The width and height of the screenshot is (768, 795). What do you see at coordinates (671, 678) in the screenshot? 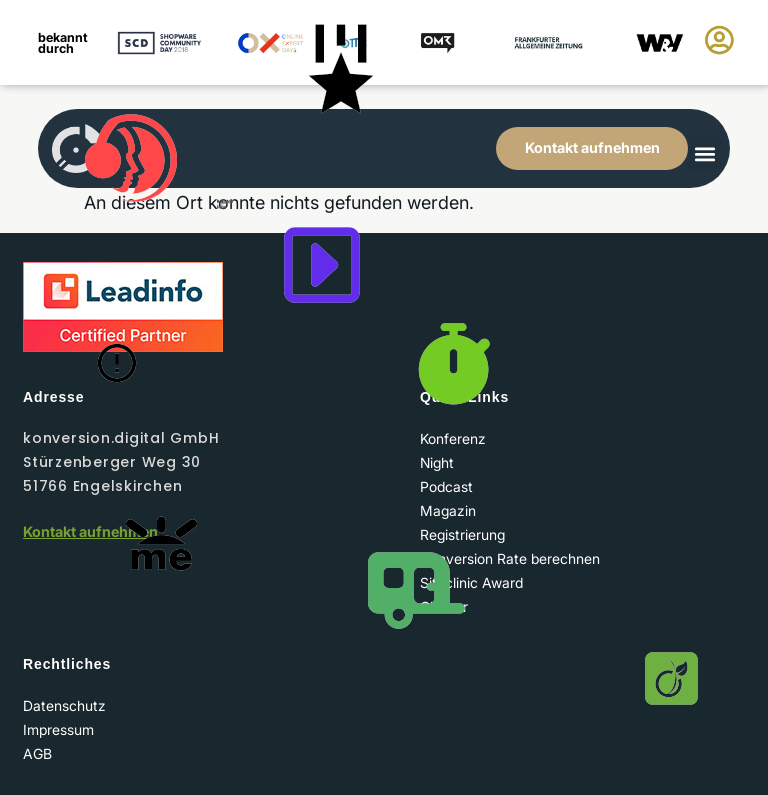
I see `viadeo social network logo` at bounding box center [671, 678].